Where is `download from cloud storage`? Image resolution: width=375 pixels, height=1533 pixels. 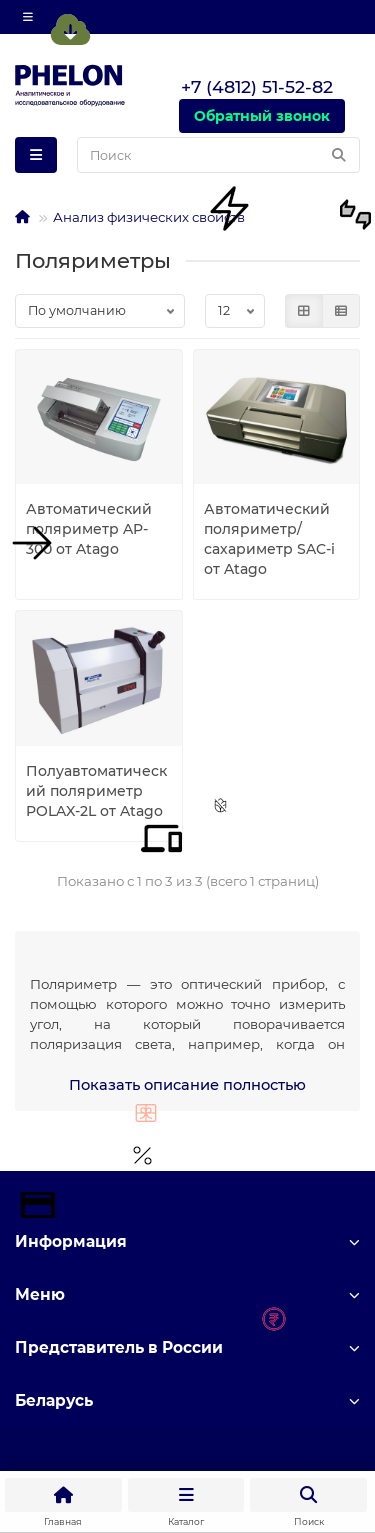
download from cloud storage is located at coordinates (70, 29).